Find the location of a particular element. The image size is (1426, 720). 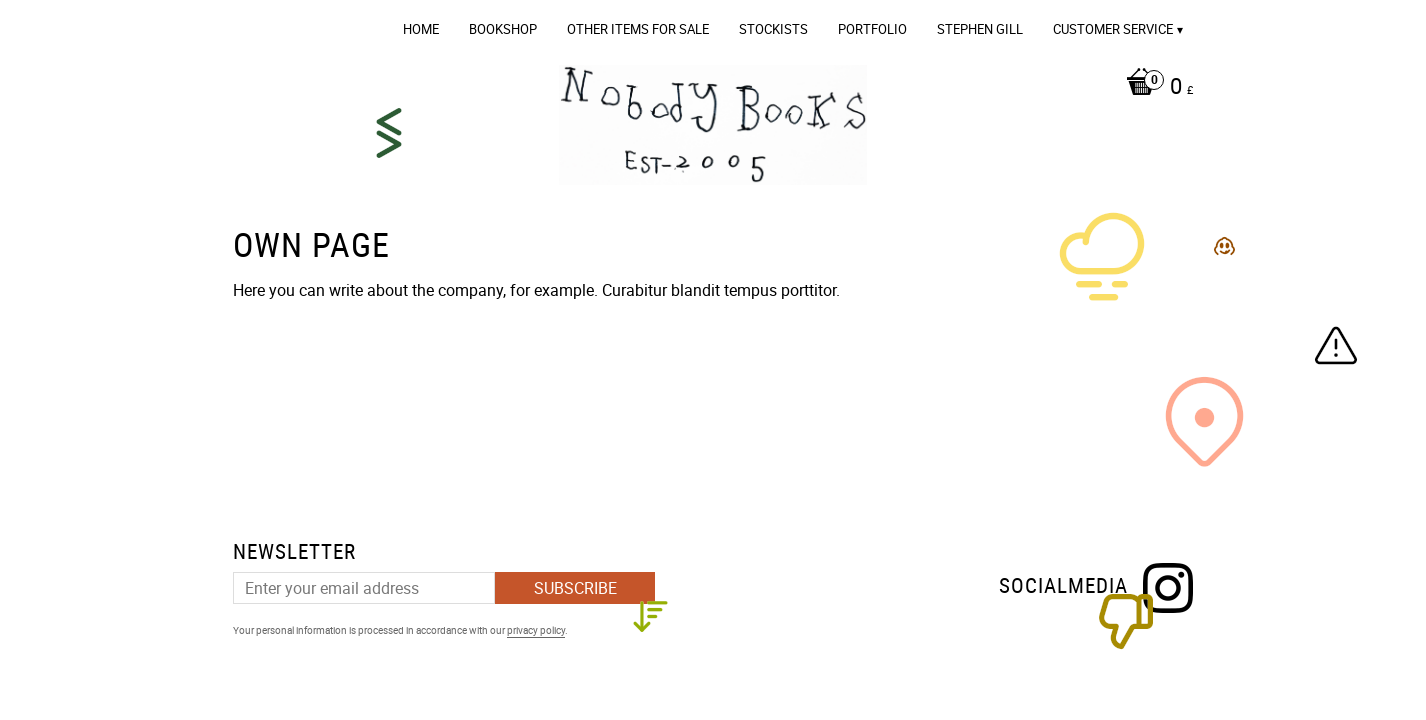

view location on map is located at coordinates (1204, 421).